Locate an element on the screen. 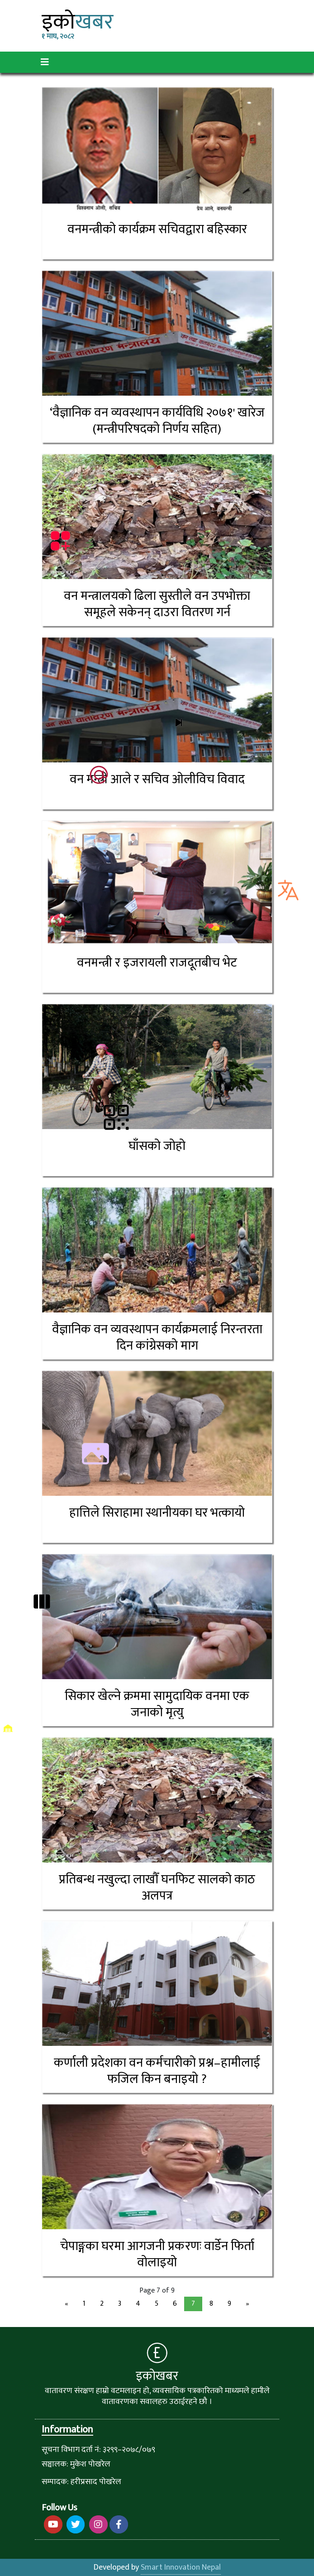  access garage or parking settings is located at coordinates (8, 1729).